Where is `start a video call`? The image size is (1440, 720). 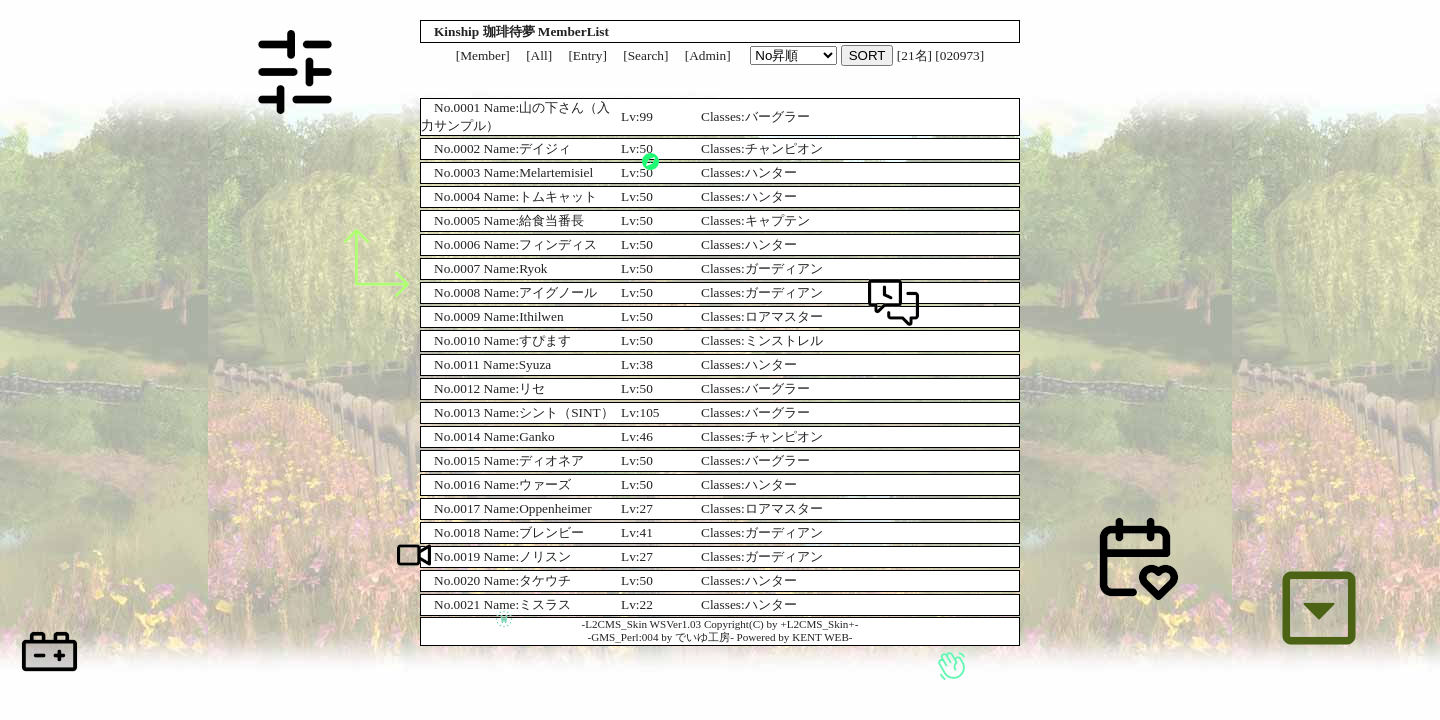
start a video call is located at coordinates (414, 555).